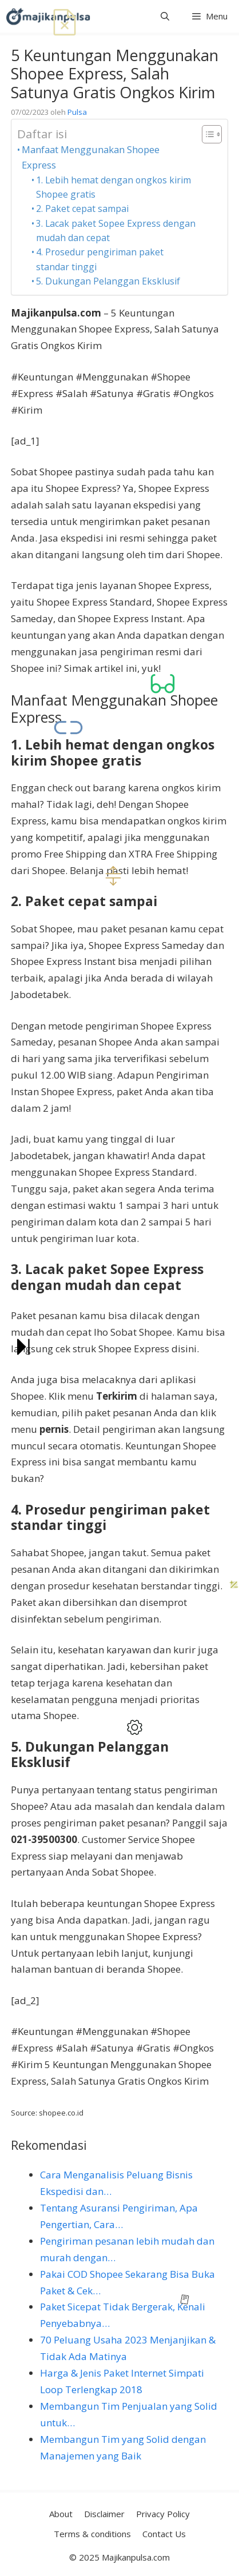 The height and width of the screenshot is (2576, 239). I want to click on access settings, so click(134, 1727).